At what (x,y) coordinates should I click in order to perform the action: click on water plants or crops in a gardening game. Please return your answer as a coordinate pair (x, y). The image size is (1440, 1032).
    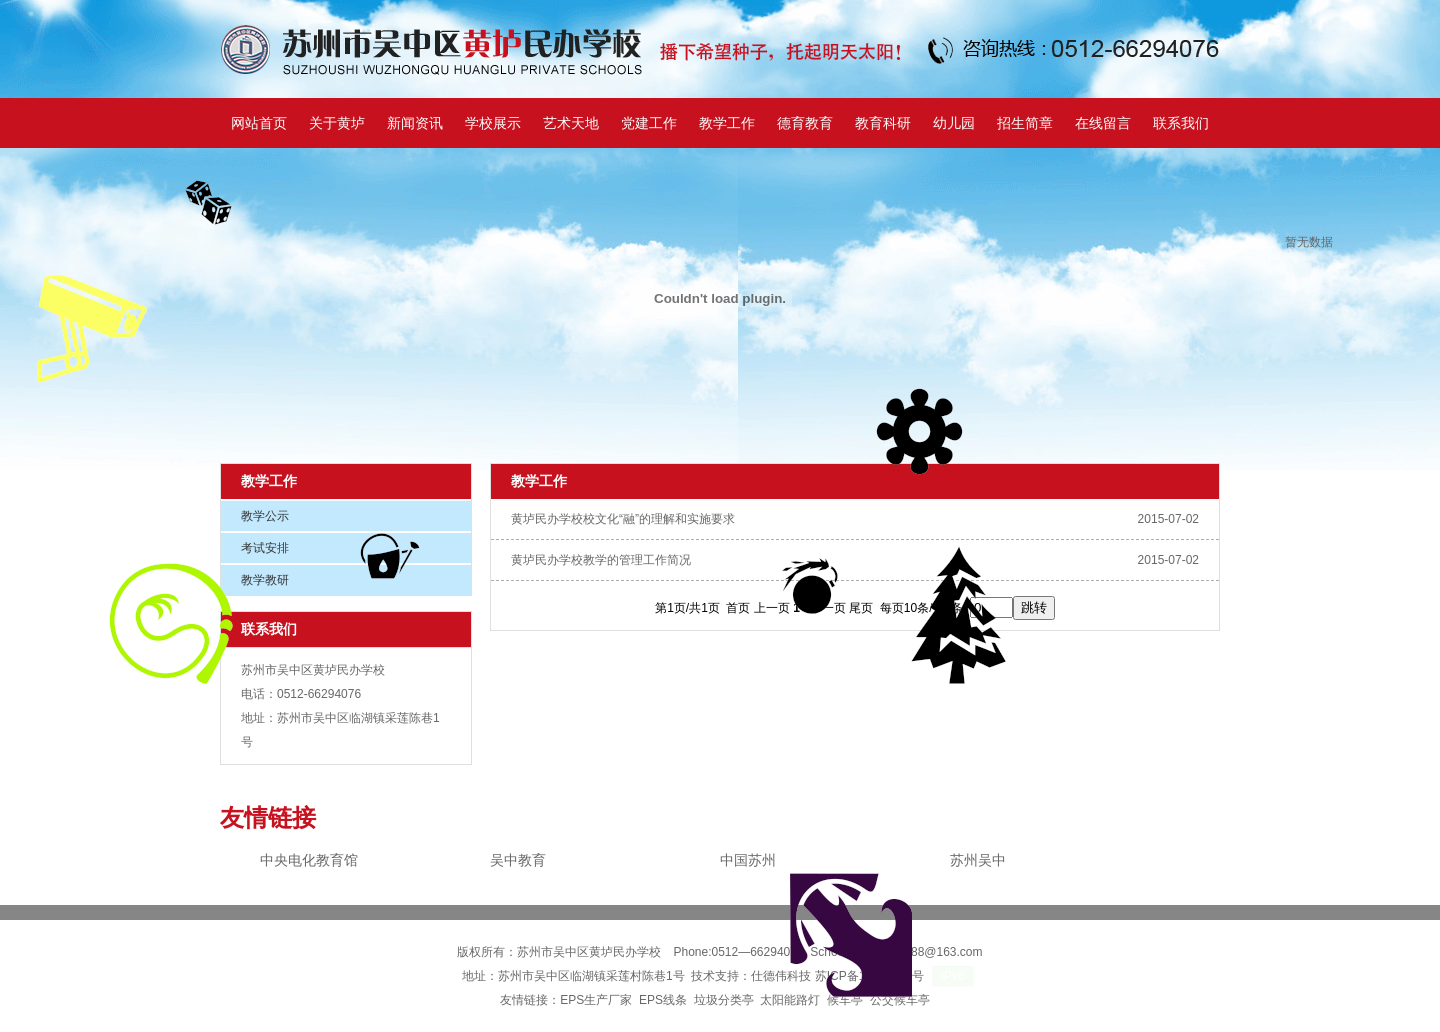
    Looking at the image, I should click on (390, 556).